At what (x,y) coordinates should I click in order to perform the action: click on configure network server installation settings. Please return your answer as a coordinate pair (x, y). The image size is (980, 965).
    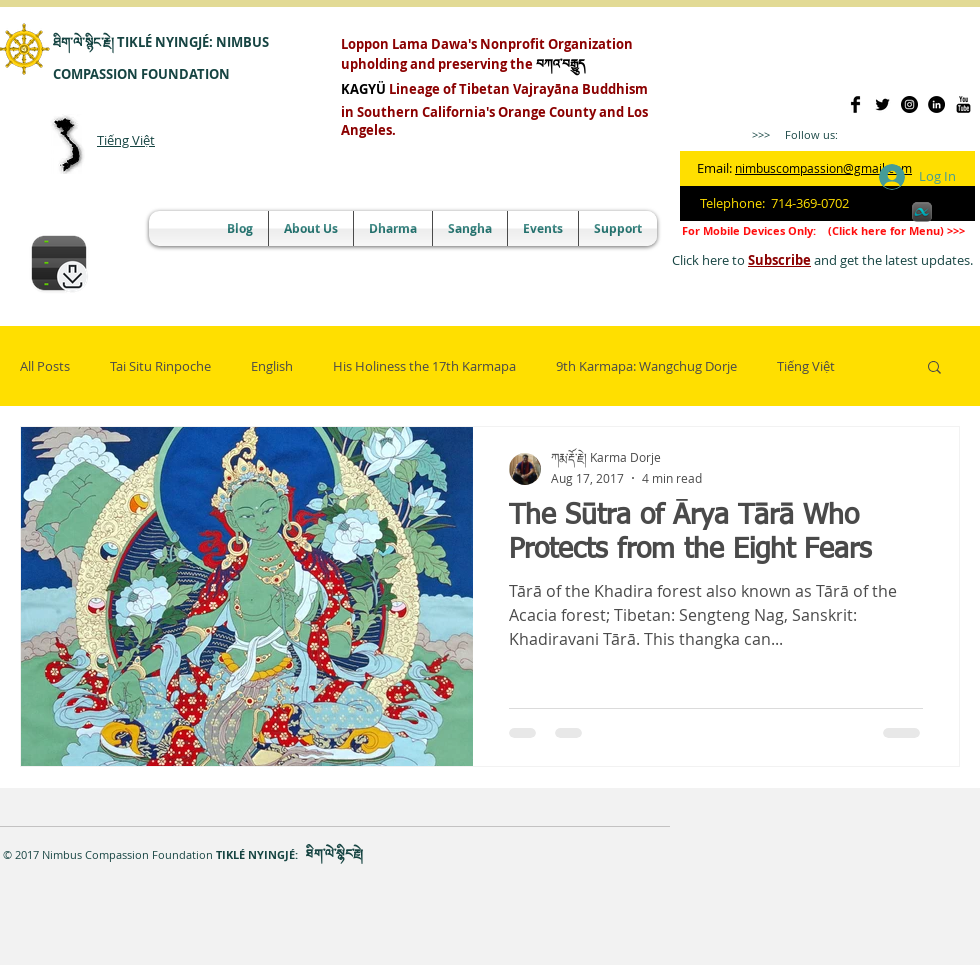
    Looking at the image, I should click on (59, 263).